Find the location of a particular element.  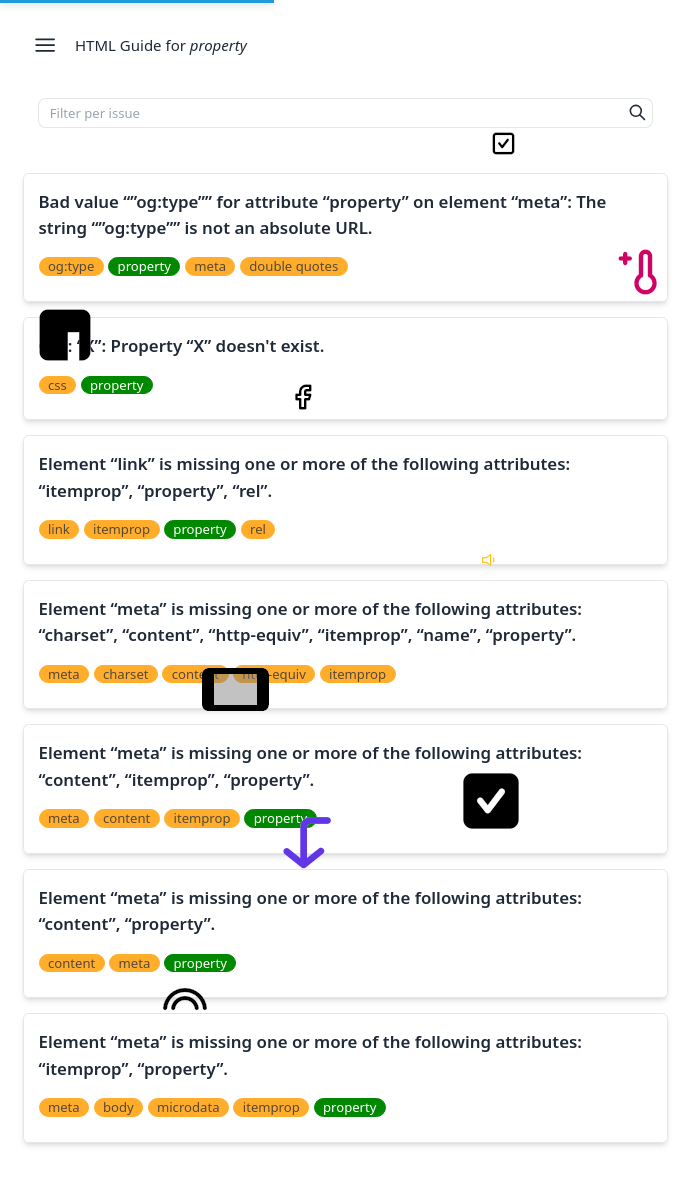

npm package manager logo is located at coordinates (65, 335).